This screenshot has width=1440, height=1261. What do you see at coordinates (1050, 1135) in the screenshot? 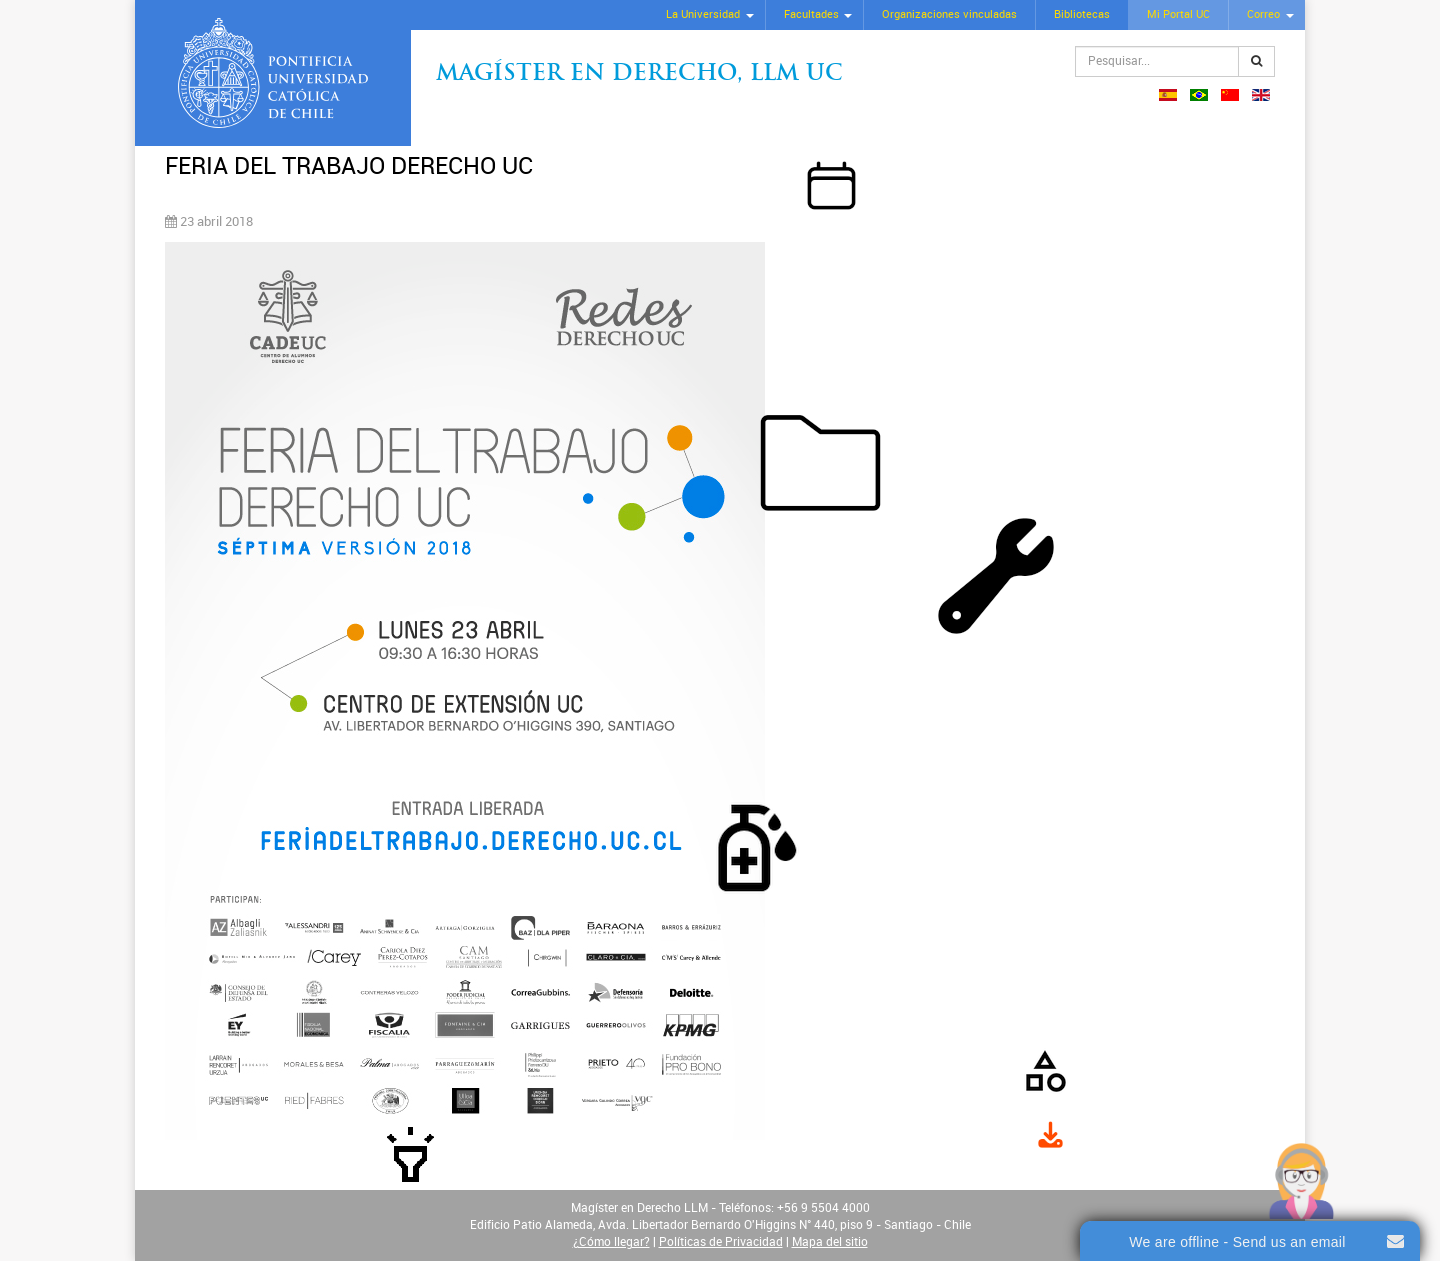
I see `download a file to your device` at bounding box center [1050, 1135].